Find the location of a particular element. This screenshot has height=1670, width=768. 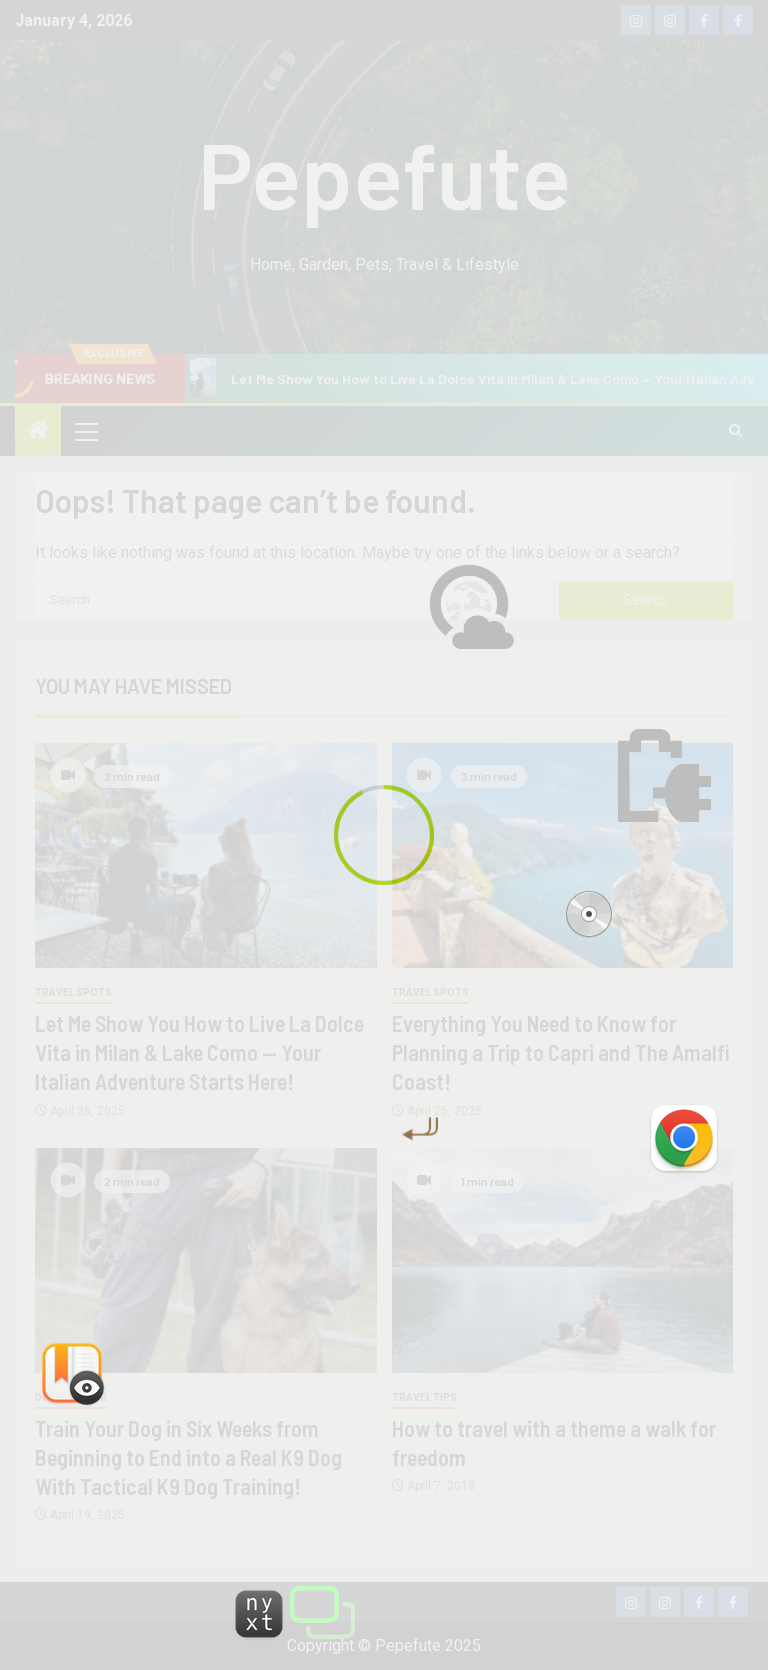

open calibre e-book management app is located at coordinates (72, 1373).